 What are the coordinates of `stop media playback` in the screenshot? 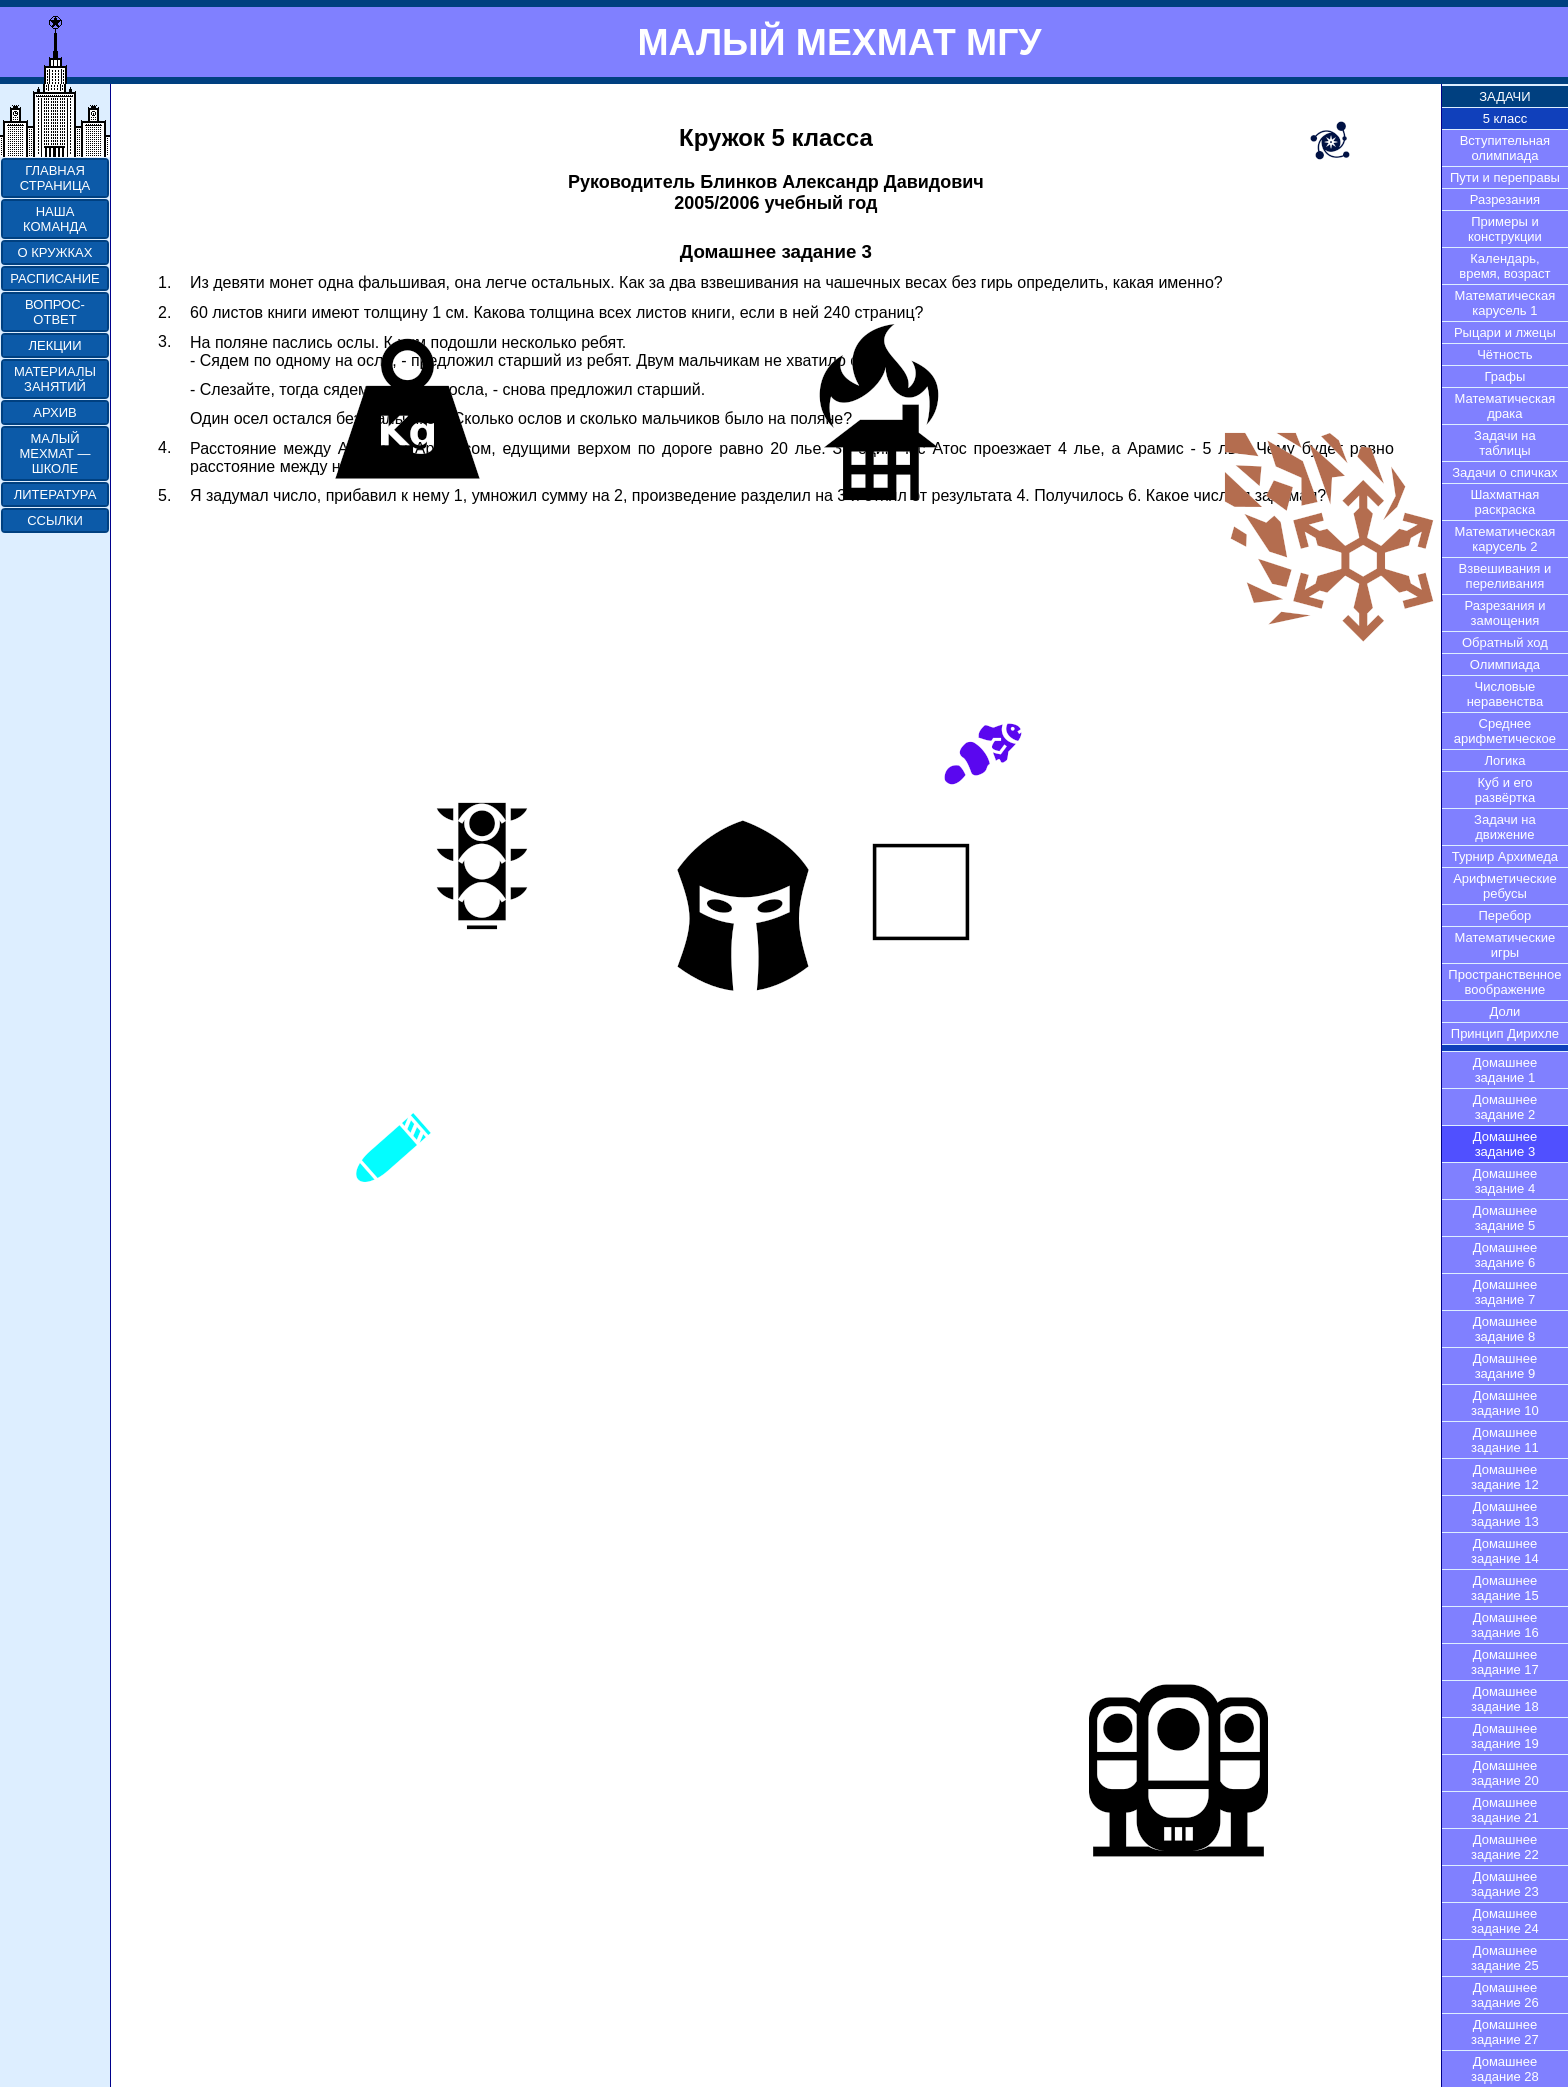 It's located at (921, 892).